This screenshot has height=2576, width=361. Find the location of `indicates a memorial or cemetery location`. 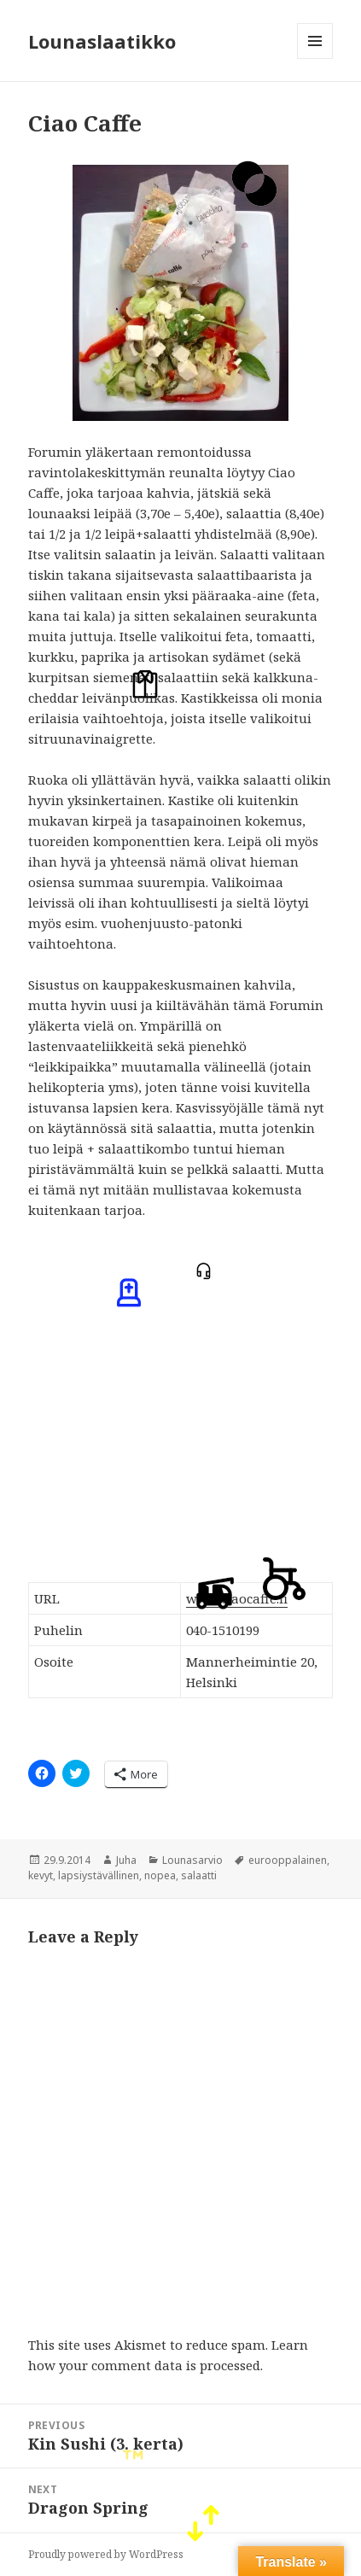

indicates a memorial or cemetery location is located at coordinates (129, 1292).